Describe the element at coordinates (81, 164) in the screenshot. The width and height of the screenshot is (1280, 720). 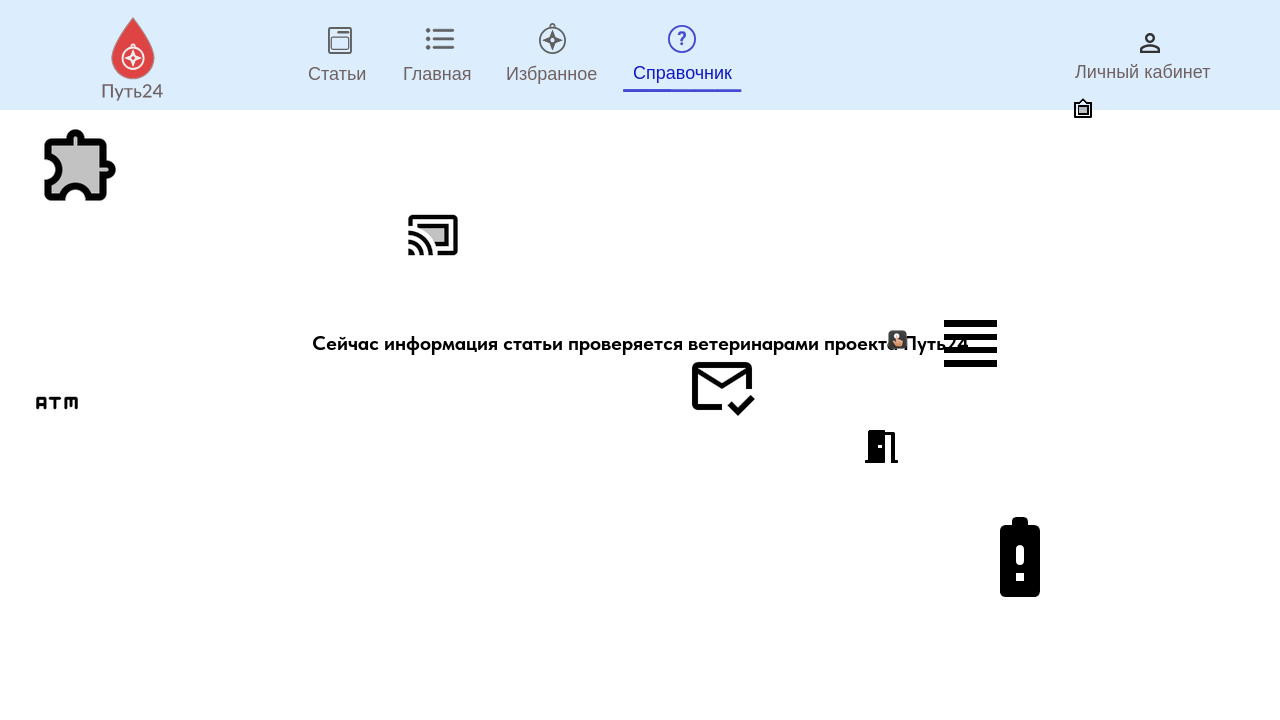
I see `access browser extensions or add-ons` at that location.